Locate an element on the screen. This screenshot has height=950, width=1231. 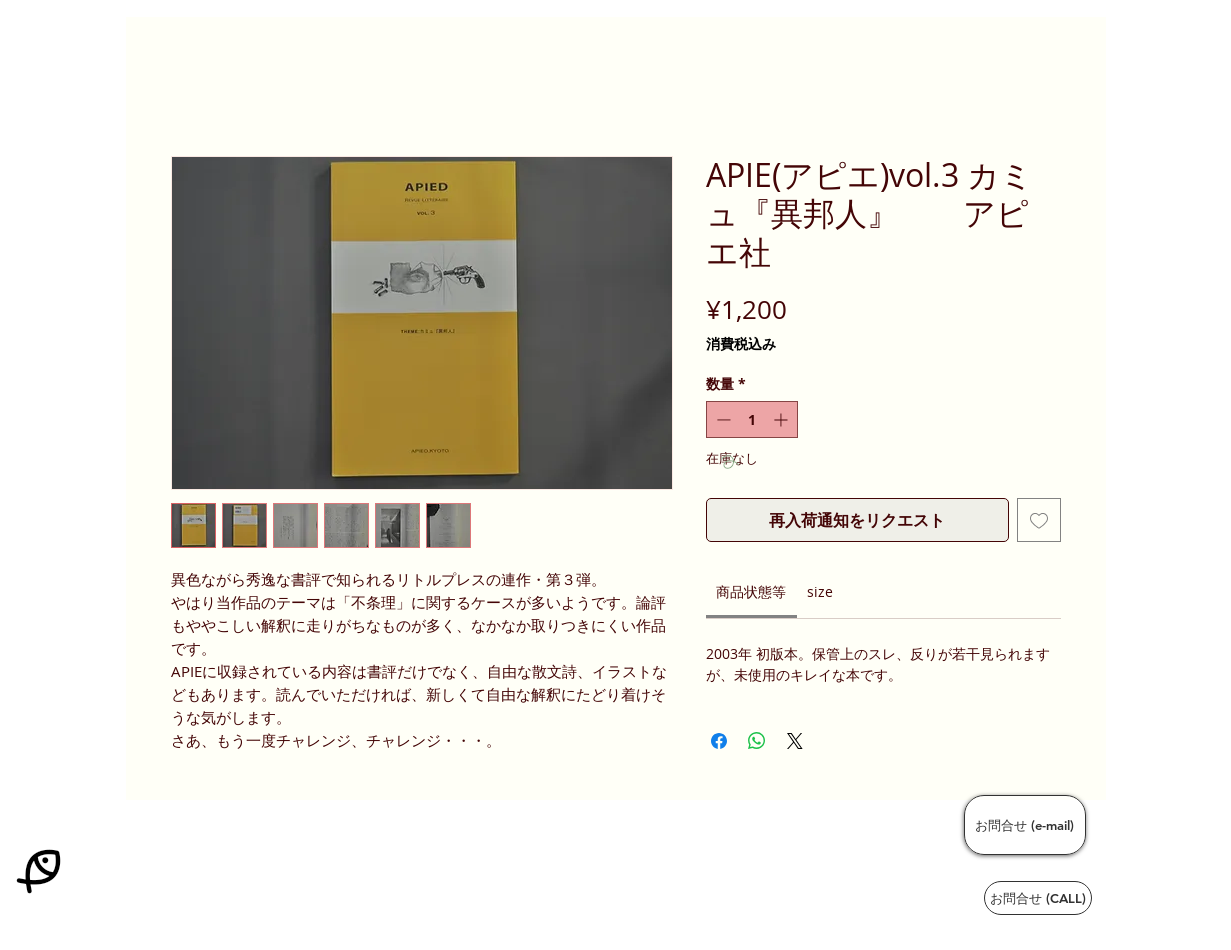
indicates seafood or fish-related content is located at coordinates (40, 870).